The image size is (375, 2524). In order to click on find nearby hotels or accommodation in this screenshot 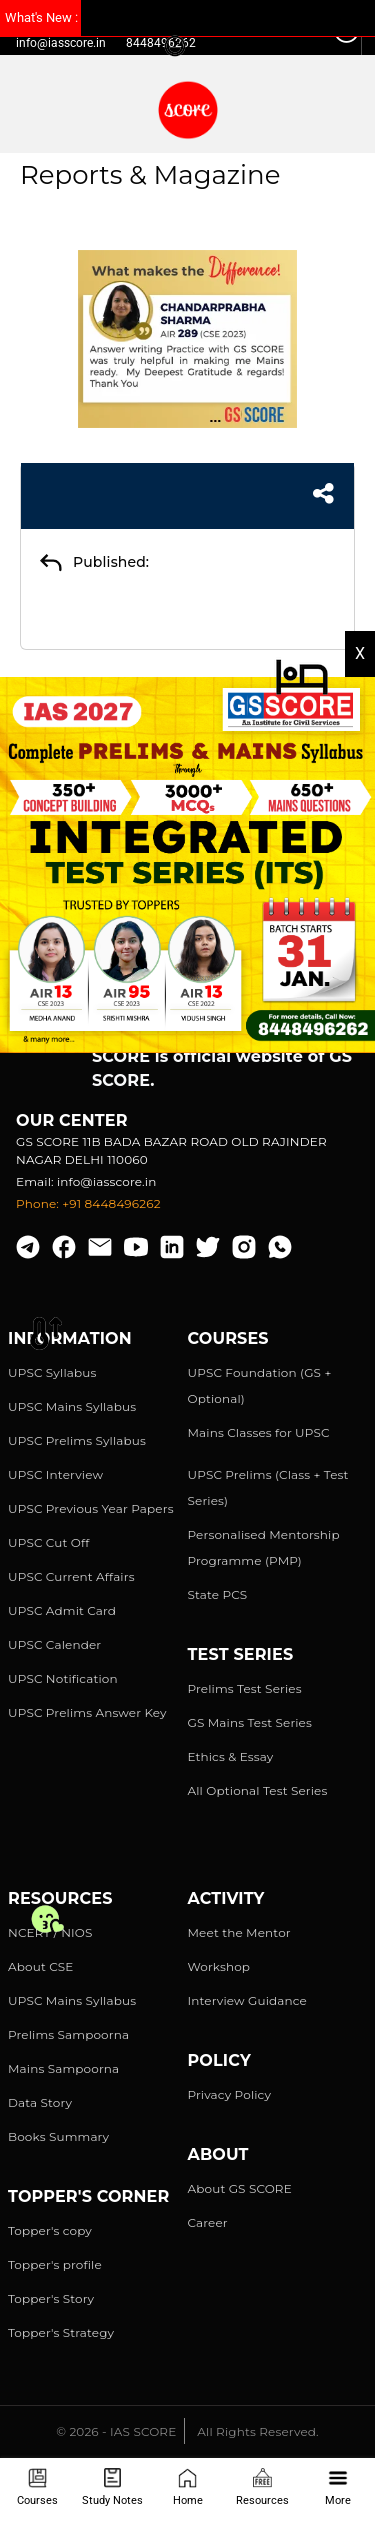, I will do `click(302, 676)`.